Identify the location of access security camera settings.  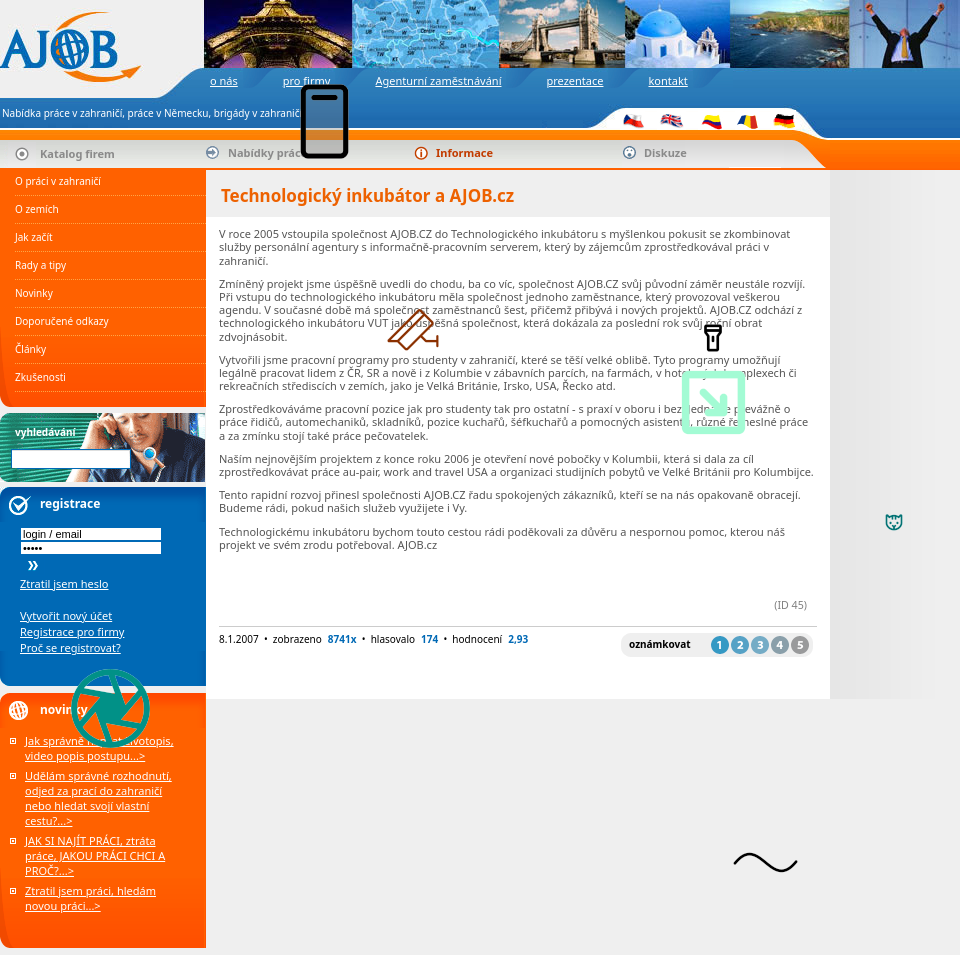
(413, 333).